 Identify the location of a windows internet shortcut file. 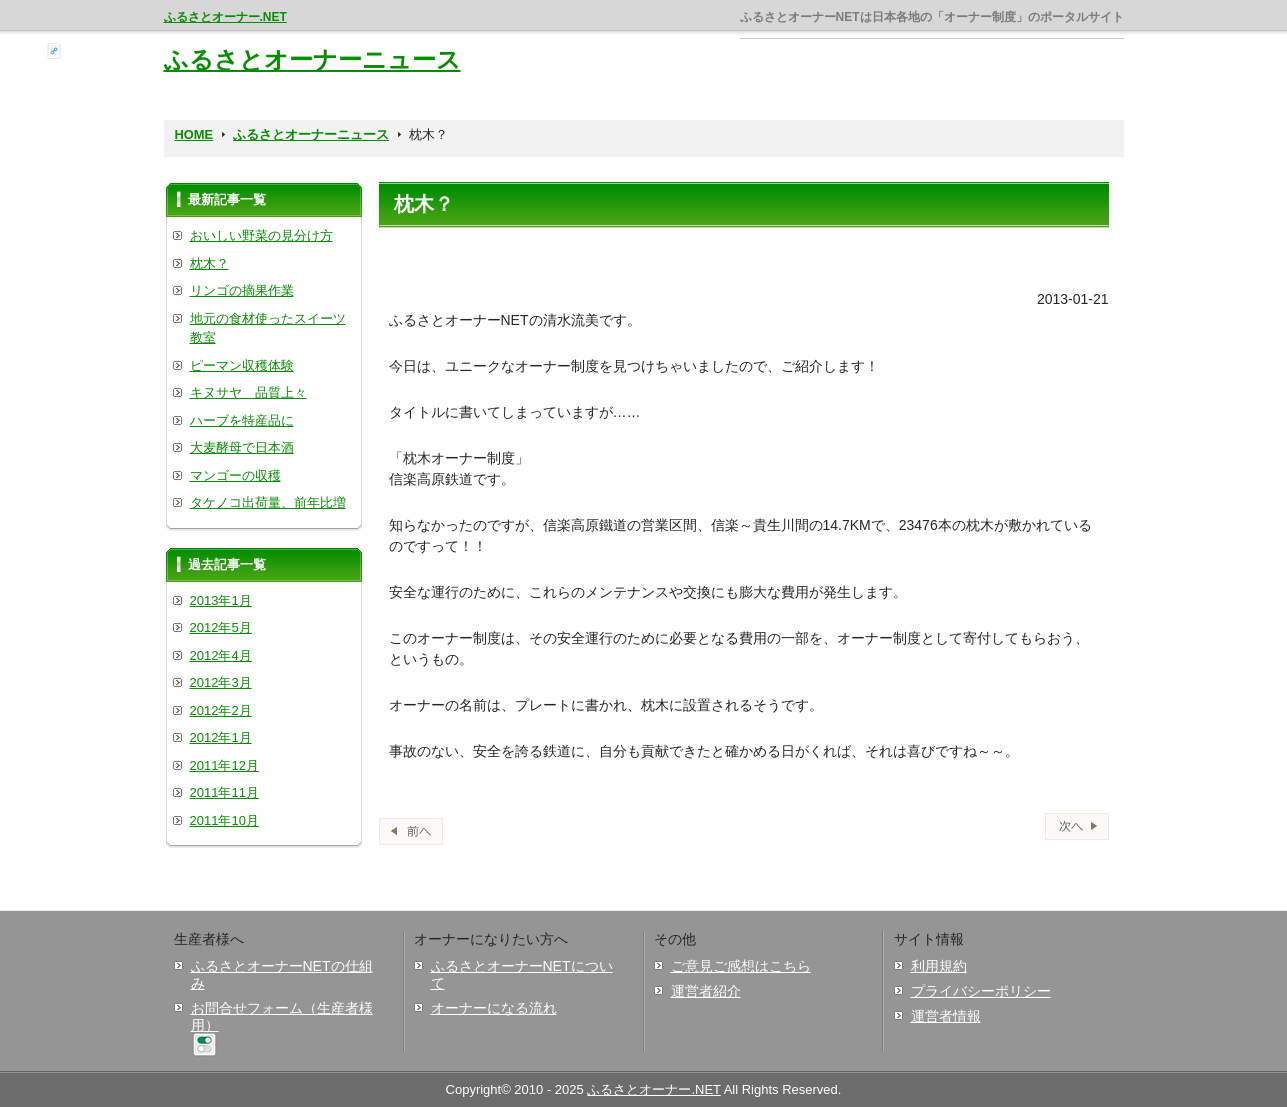
(54, 51).